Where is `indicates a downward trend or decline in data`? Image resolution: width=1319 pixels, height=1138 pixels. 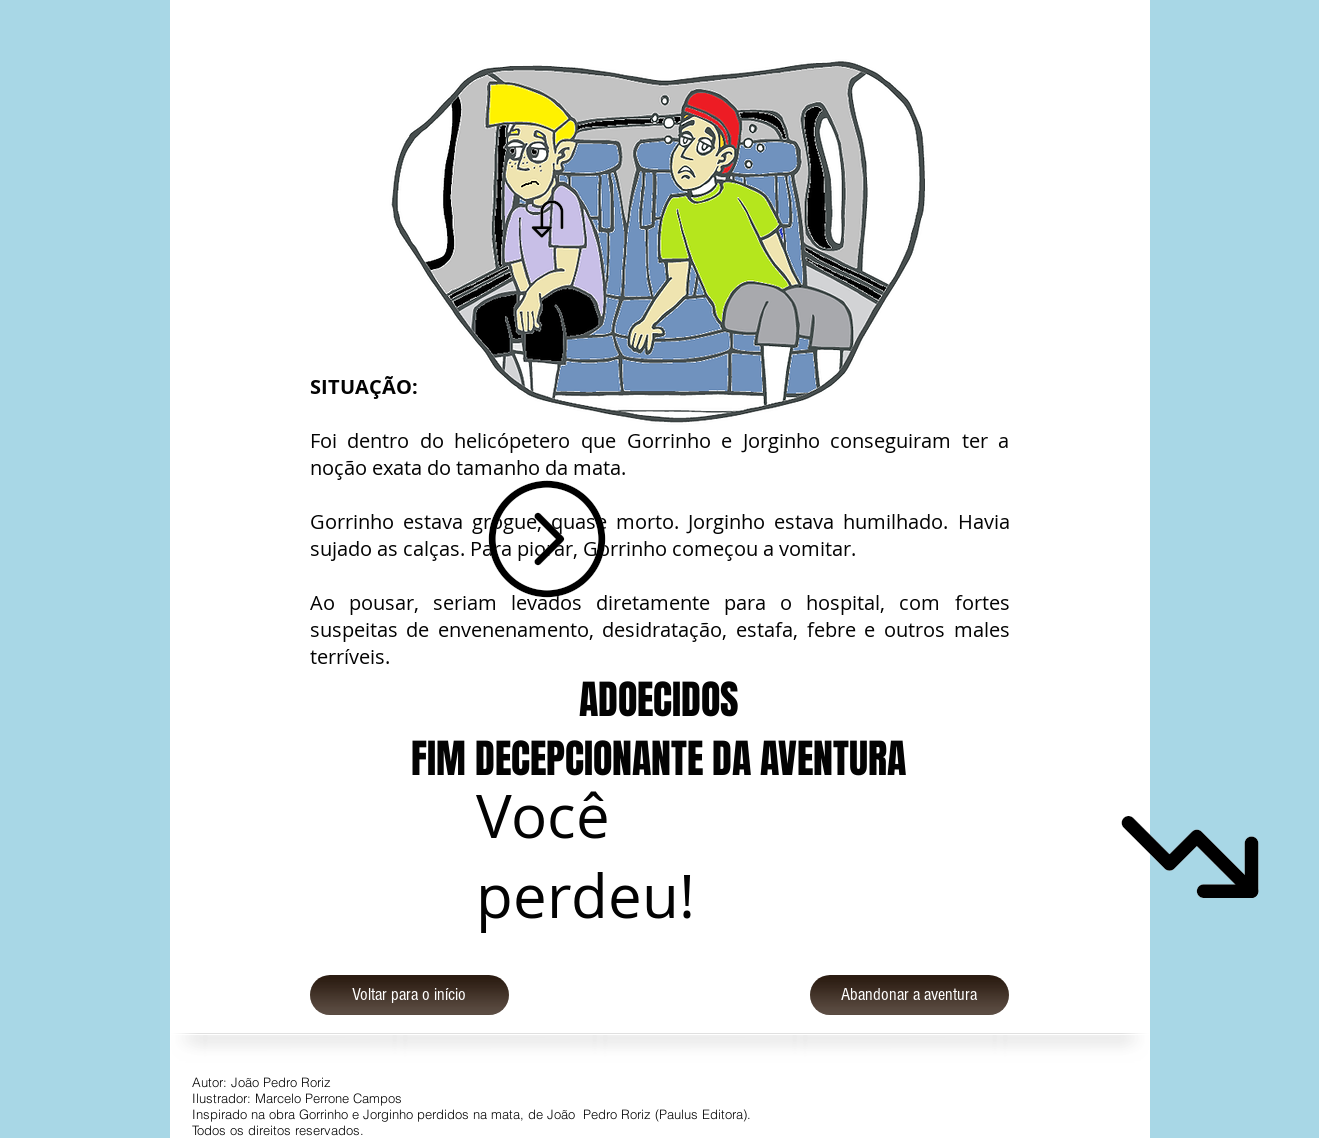
indicates a downward trend or decline in data is located at coordinates (1190, 857).